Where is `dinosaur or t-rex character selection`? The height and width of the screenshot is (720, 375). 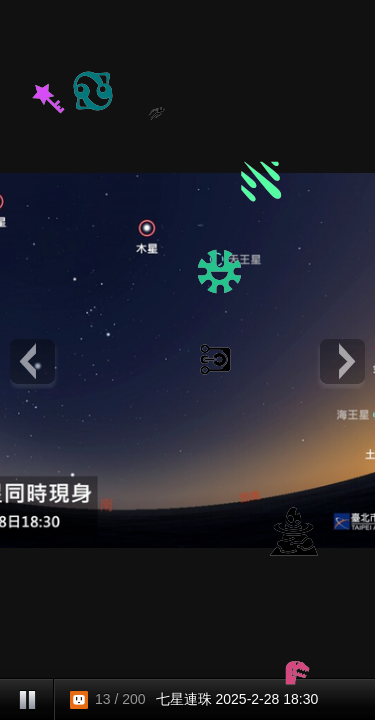 dinosaur or t-rex character selection is located at coordinates (297, 672).